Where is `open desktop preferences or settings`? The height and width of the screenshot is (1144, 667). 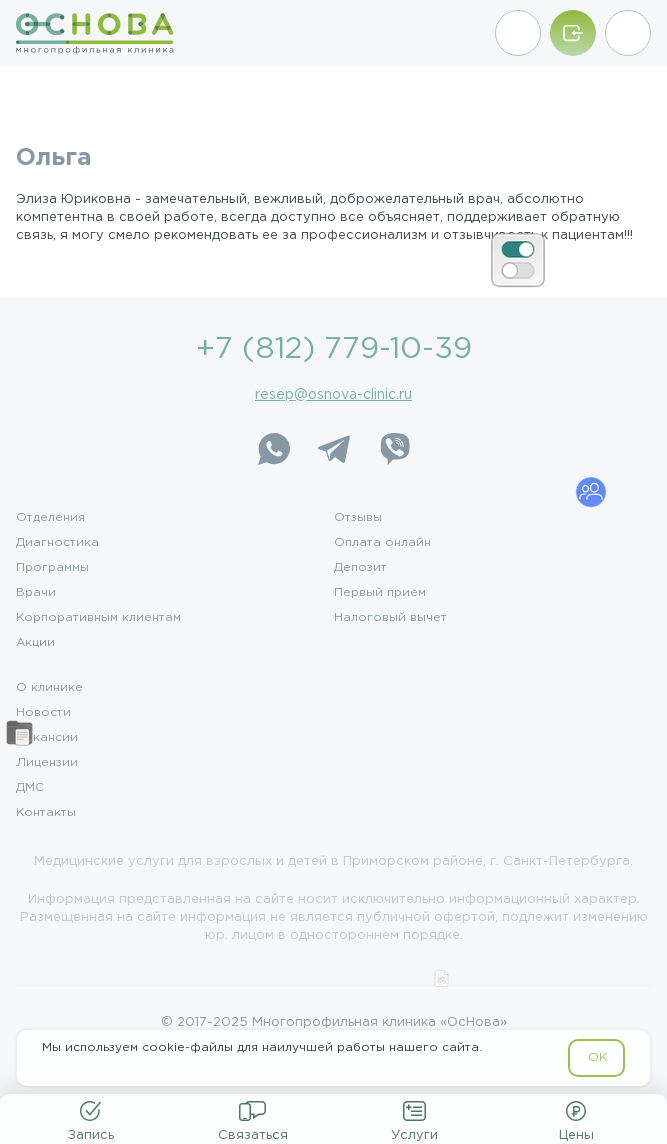
open desktop preferences or settings is located at coordinates (518, 260).